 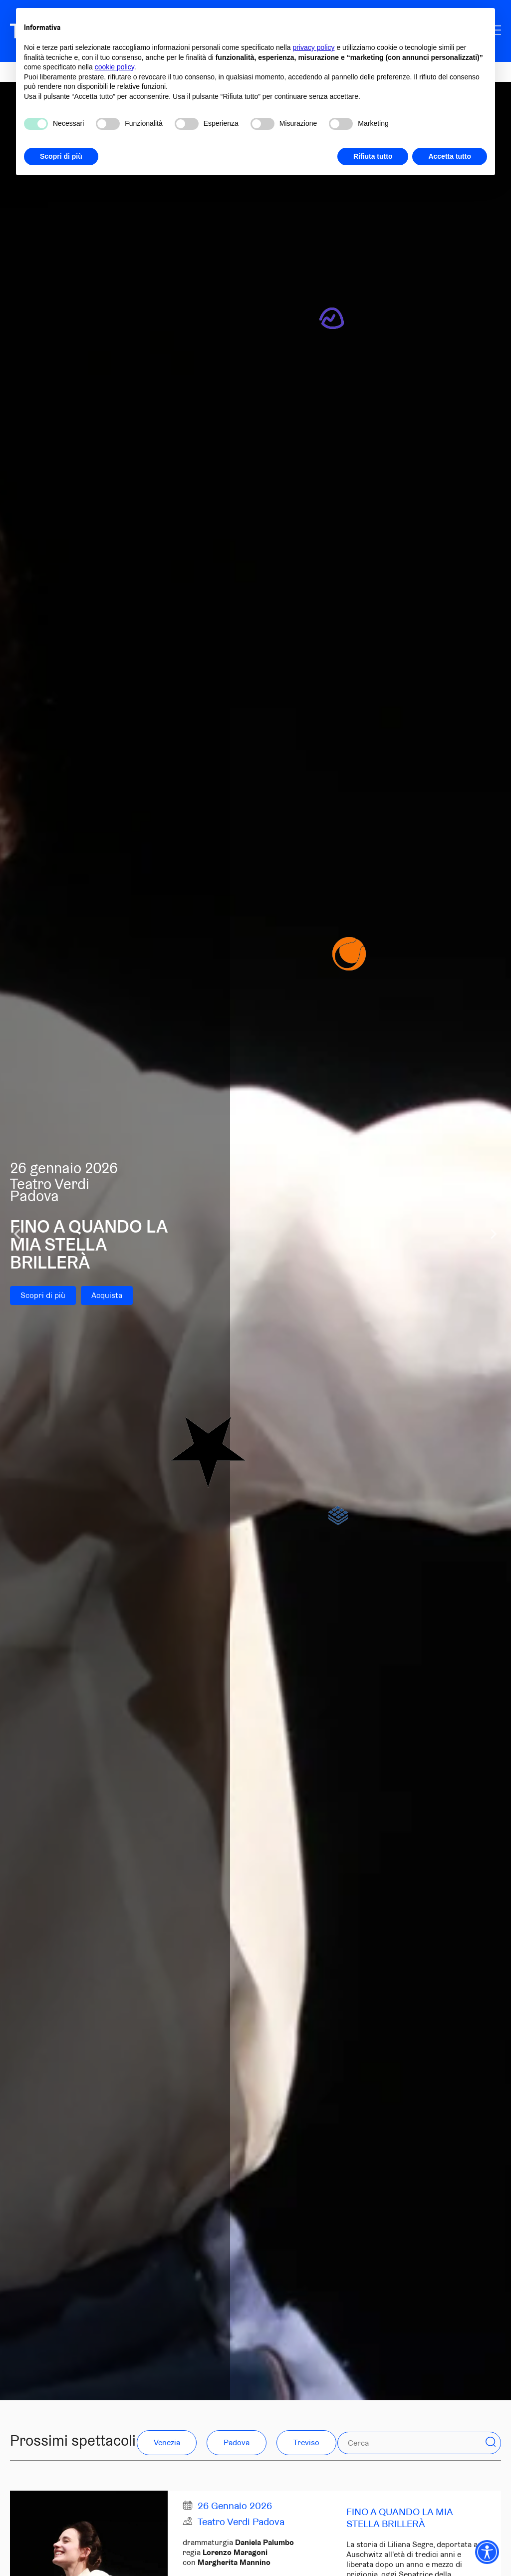 What do you see at coordinates (208, 1452) in the screenshot?
I see `open the Nebula streaming app` at bounding box center [208, 1452].